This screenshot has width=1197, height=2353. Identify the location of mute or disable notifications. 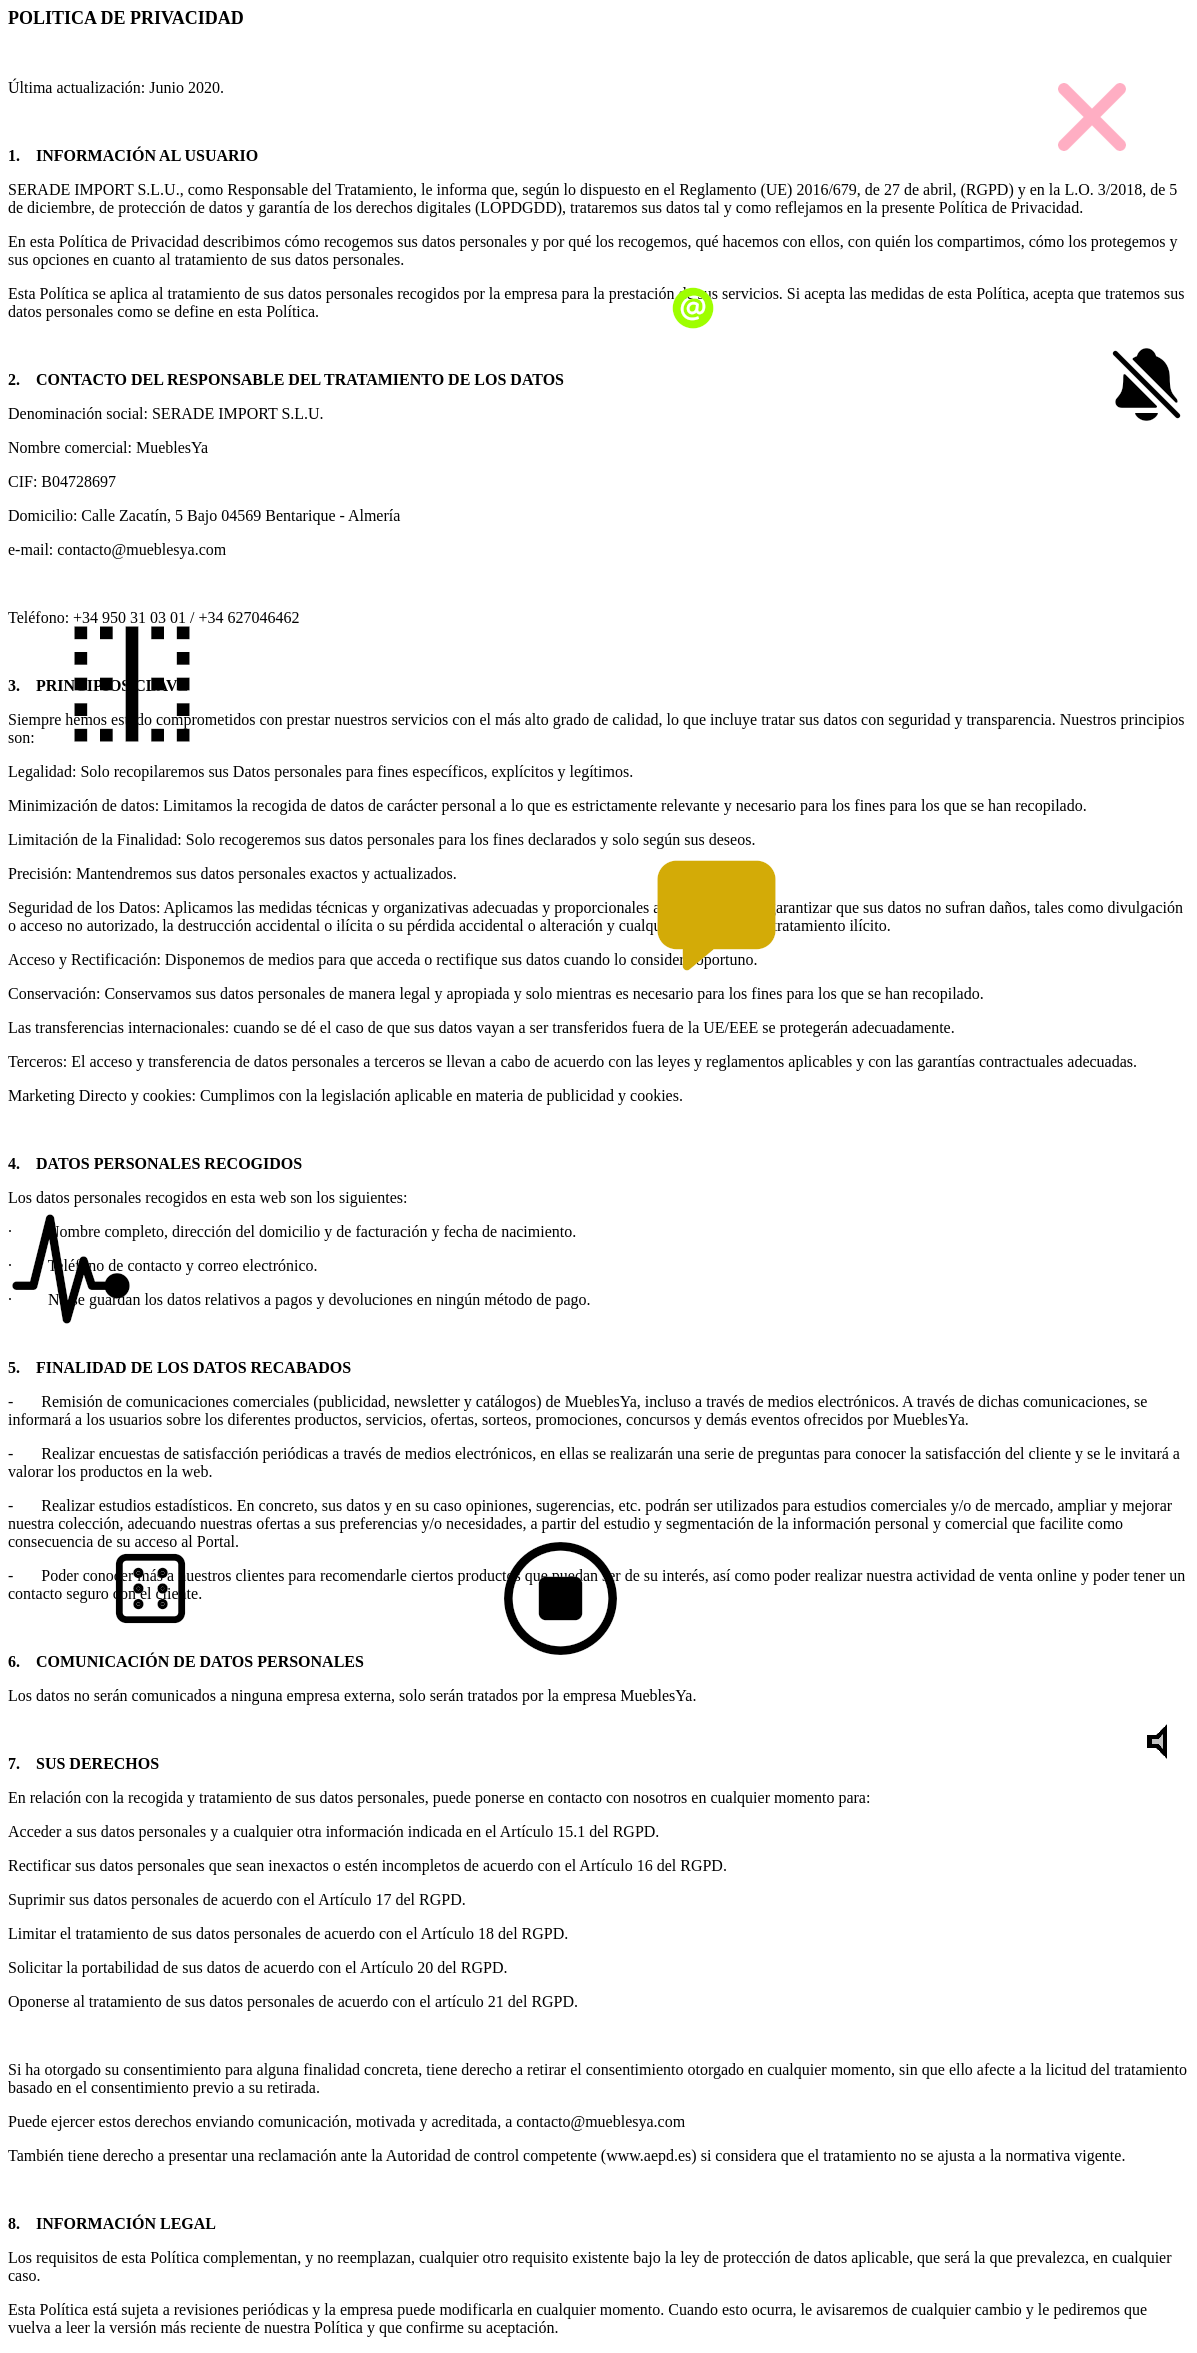
(1146, 384).